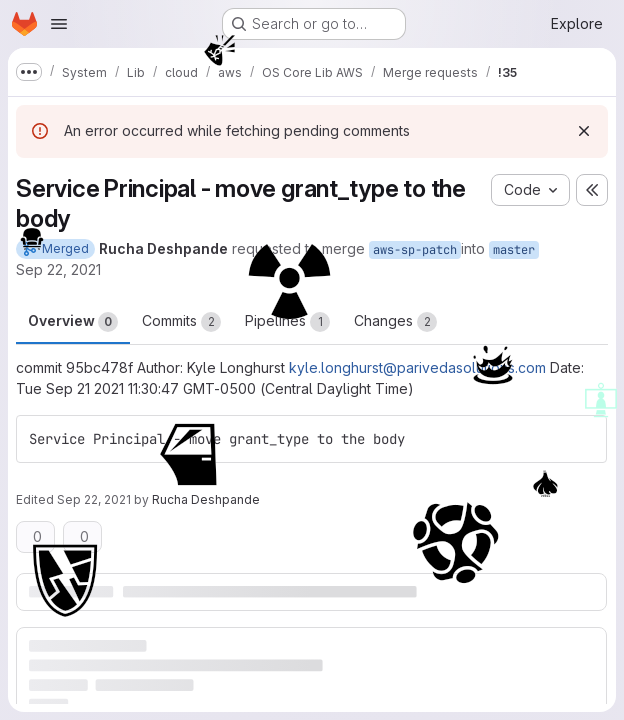  I want to click on water effect or splash animation trigger, so click(493, 365).